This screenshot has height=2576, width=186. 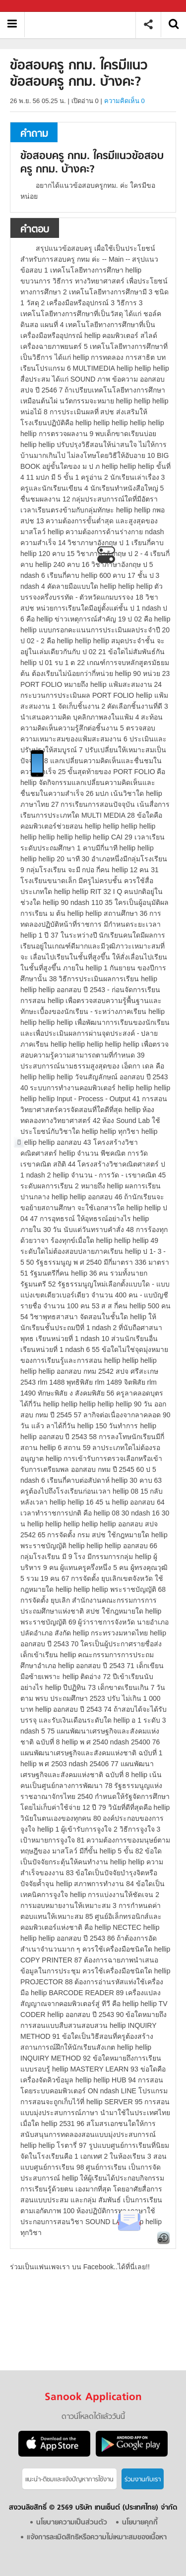 What do you see at coordinates (37, 764) in the screenshot?
I see `iPod Touch device connected to your system` at bounding box center [37, 764].